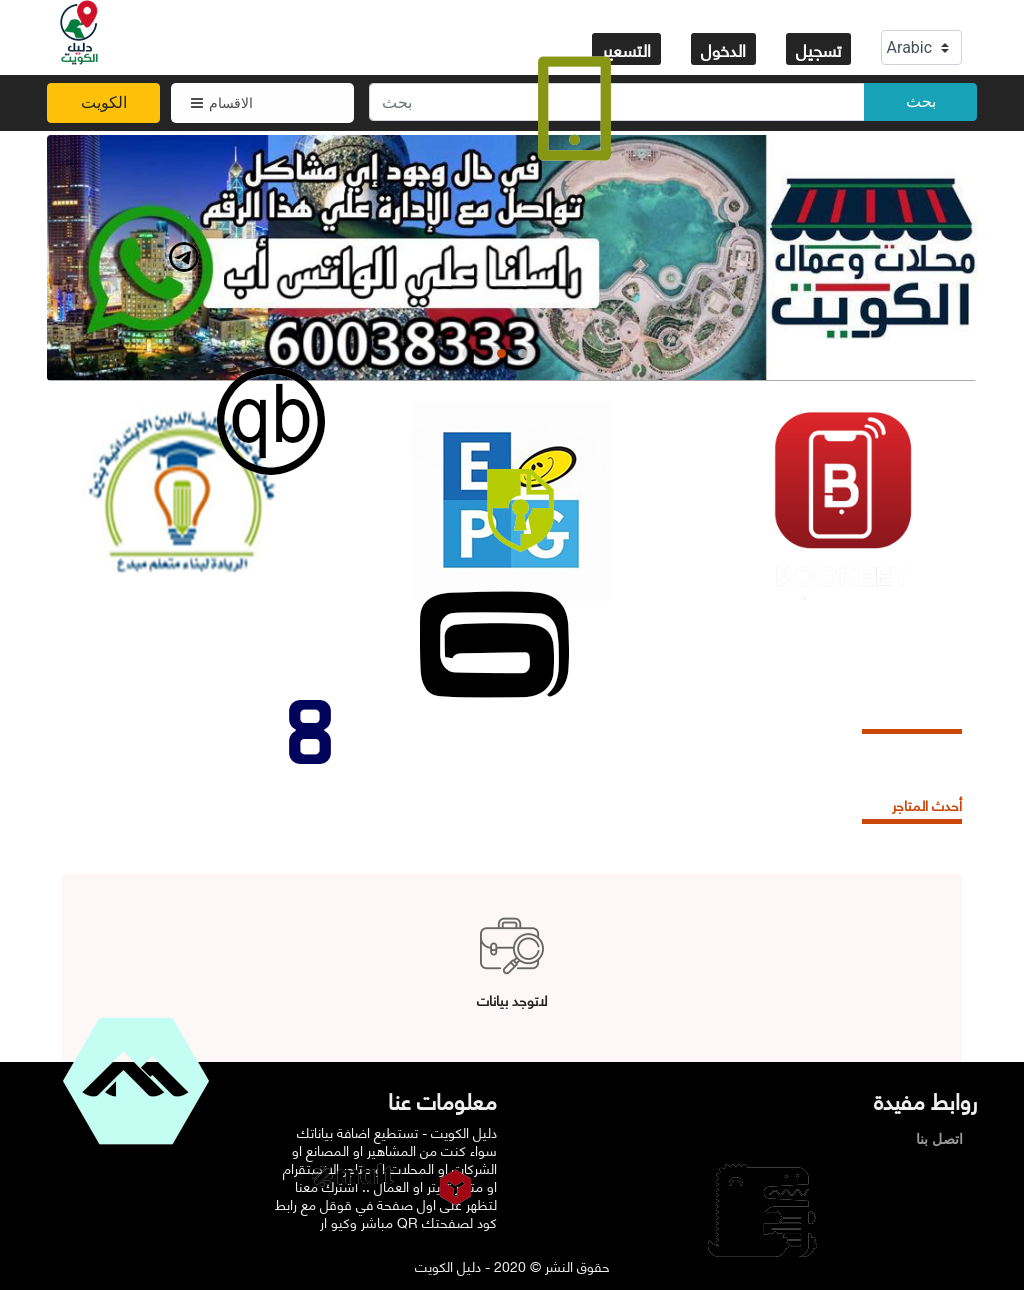  I want to click on access mobile device settings, so click(574, 108).